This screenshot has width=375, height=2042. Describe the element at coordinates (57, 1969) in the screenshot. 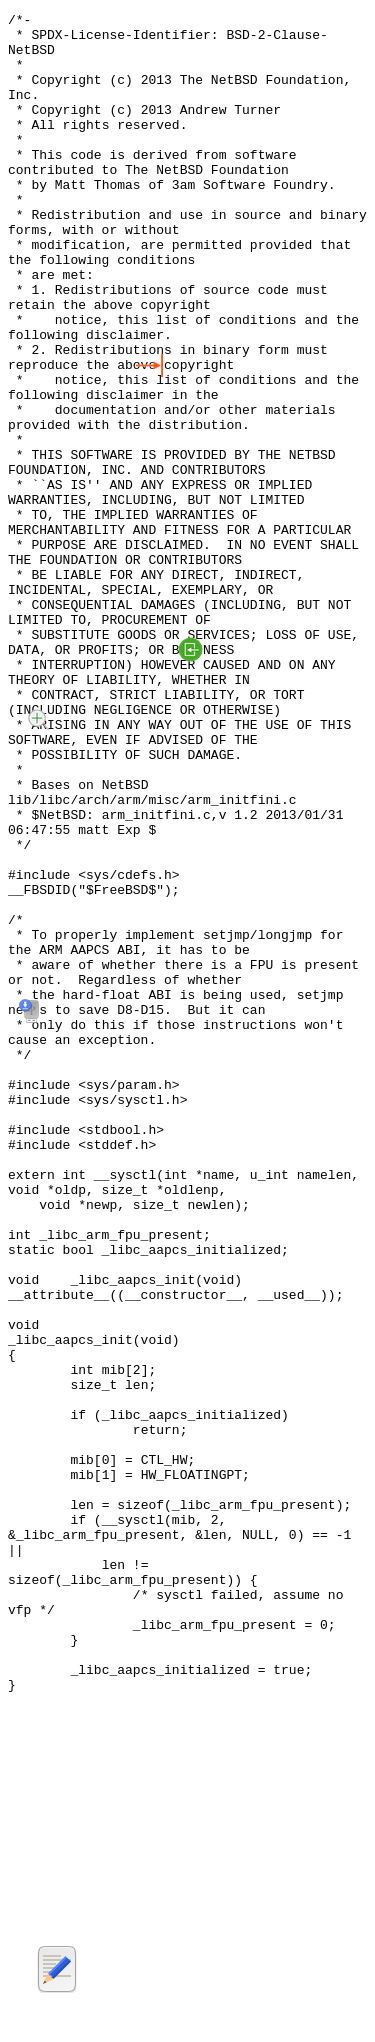

I see `open the software learning center` at that location.